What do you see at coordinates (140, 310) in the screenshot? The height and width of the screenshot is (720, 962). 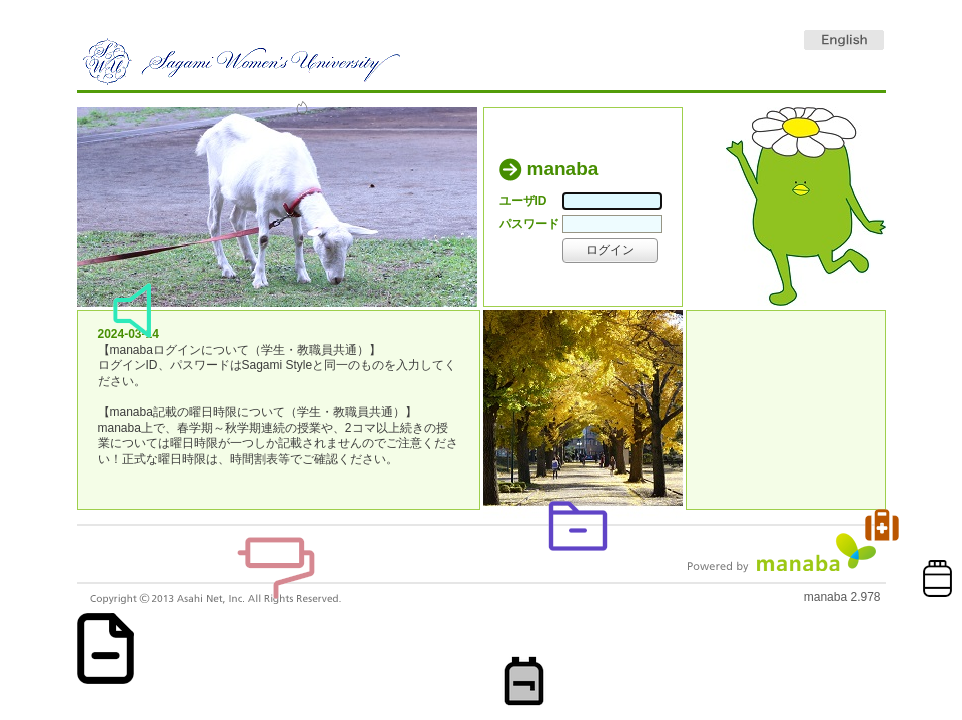 I see `speaker with no audio output` at bounding box center [140, 310].